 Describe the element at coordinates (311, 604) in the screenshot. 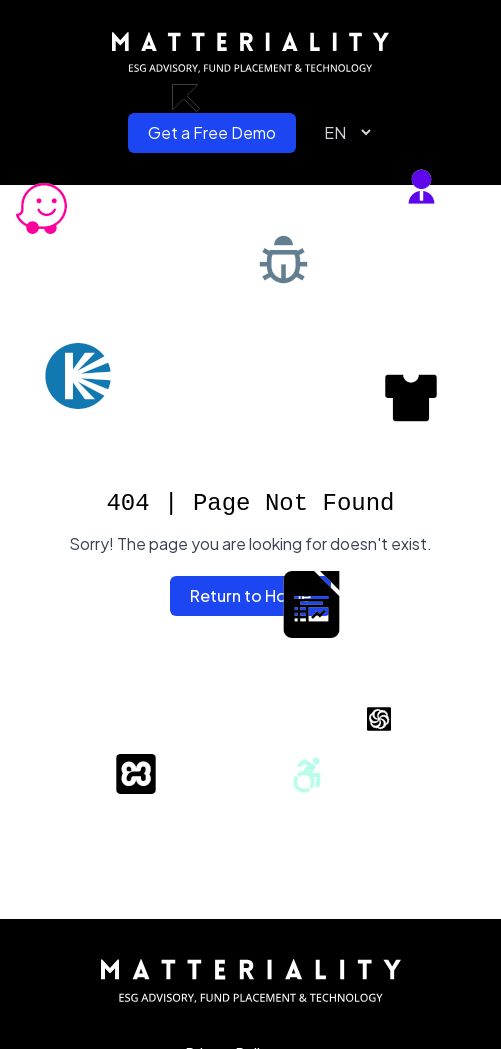

I see `open LibreOffice Impress presentation software` at that location.